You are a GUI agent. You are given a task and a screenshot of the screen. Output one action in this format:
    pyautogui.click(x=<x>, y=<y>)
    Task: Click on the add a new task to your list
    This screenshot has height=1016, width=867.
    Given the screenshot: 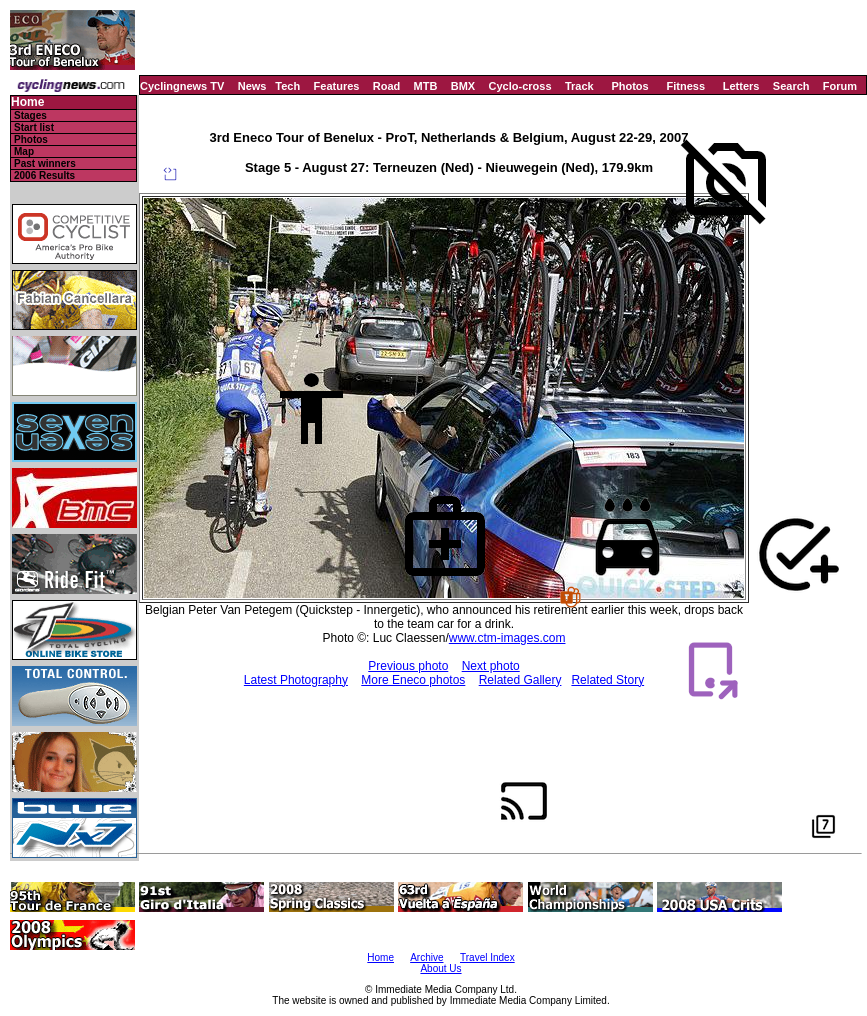 What is the action you would take?
    pyautogui.click(x=795, y=554)
    